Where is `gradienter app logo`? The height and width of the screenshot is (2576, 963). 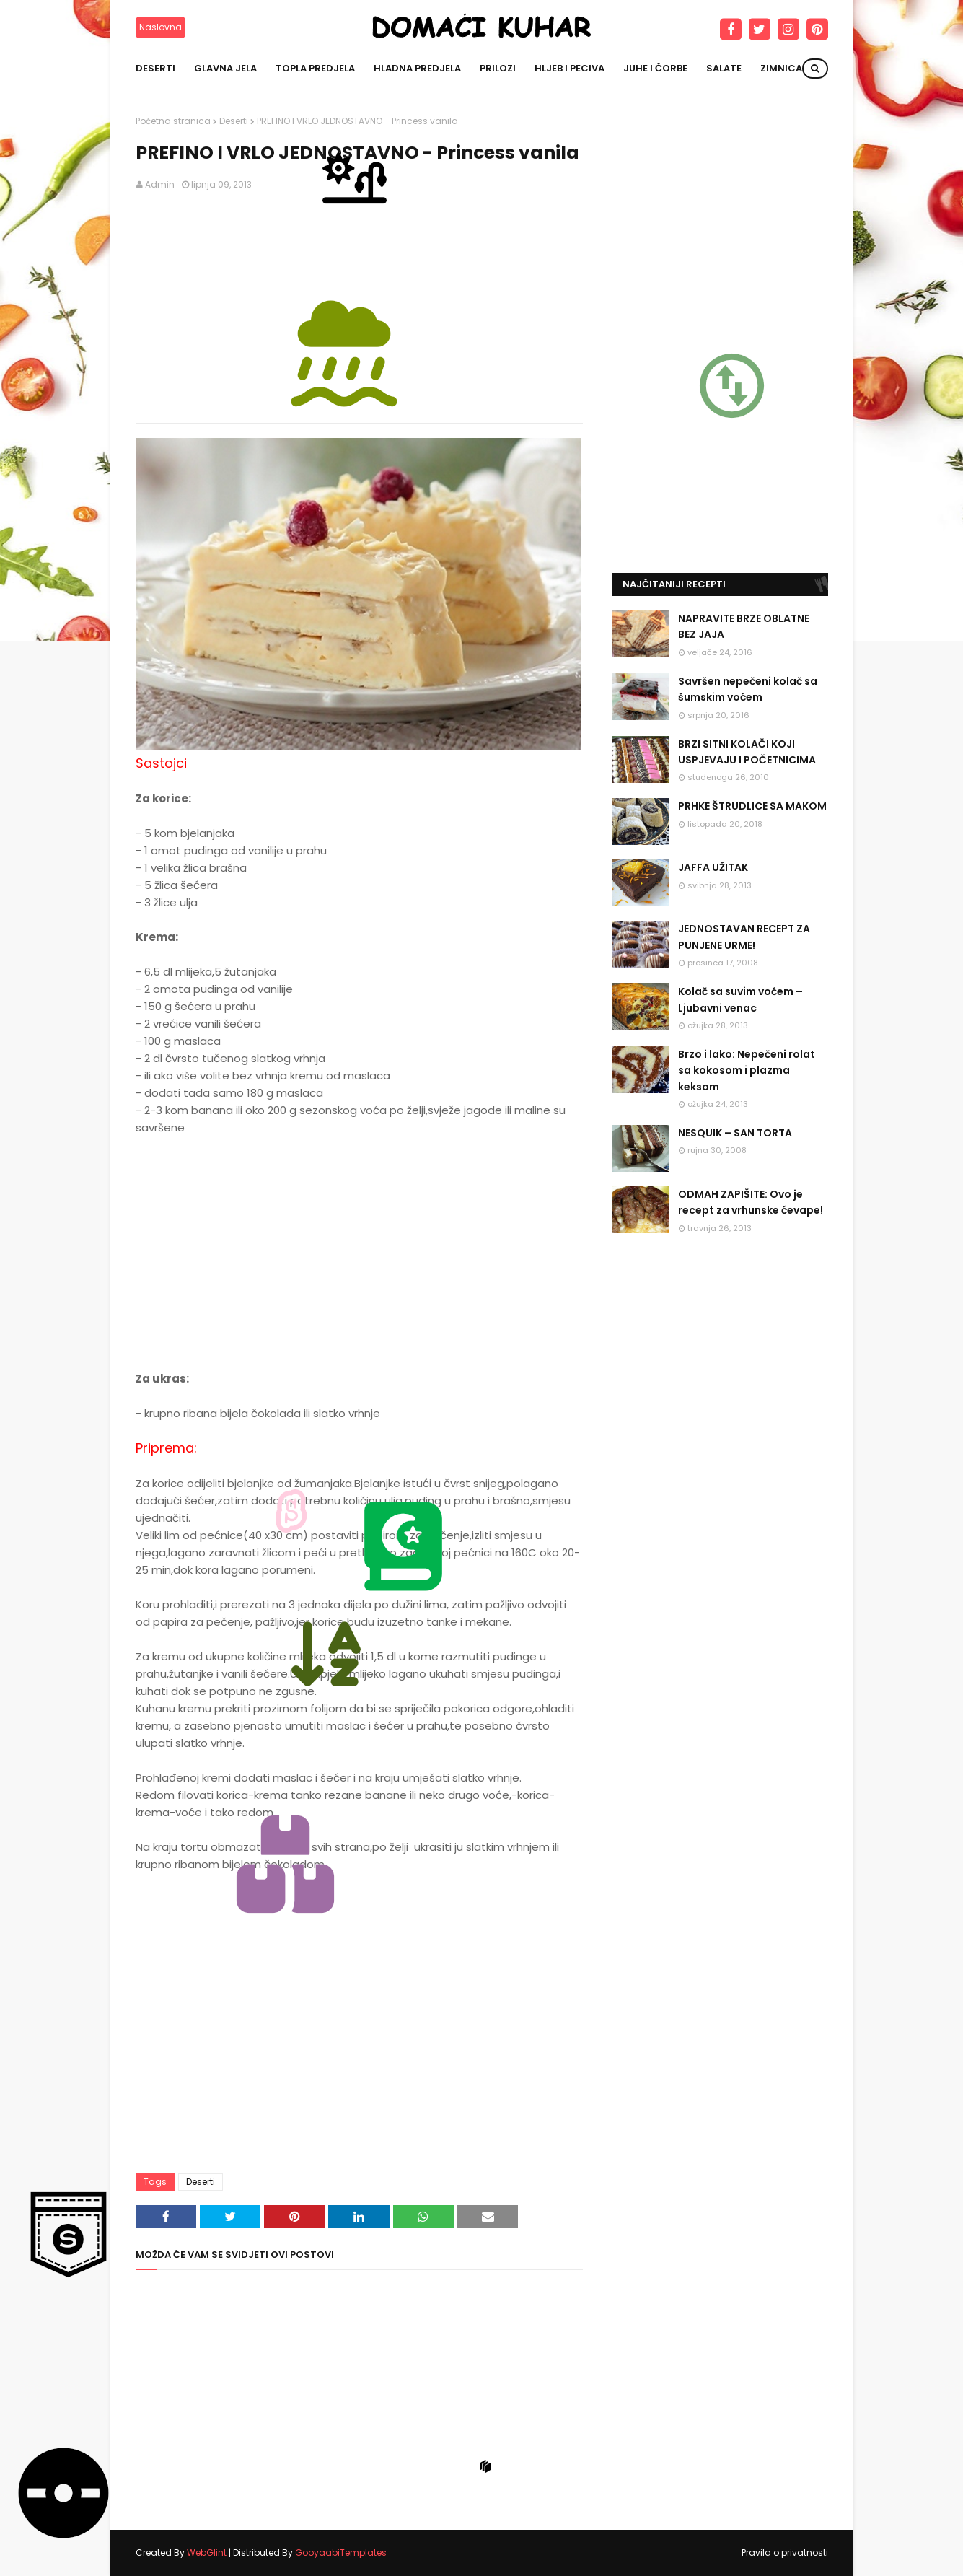 gradienter app logo is located at coordinates (63, 2493).